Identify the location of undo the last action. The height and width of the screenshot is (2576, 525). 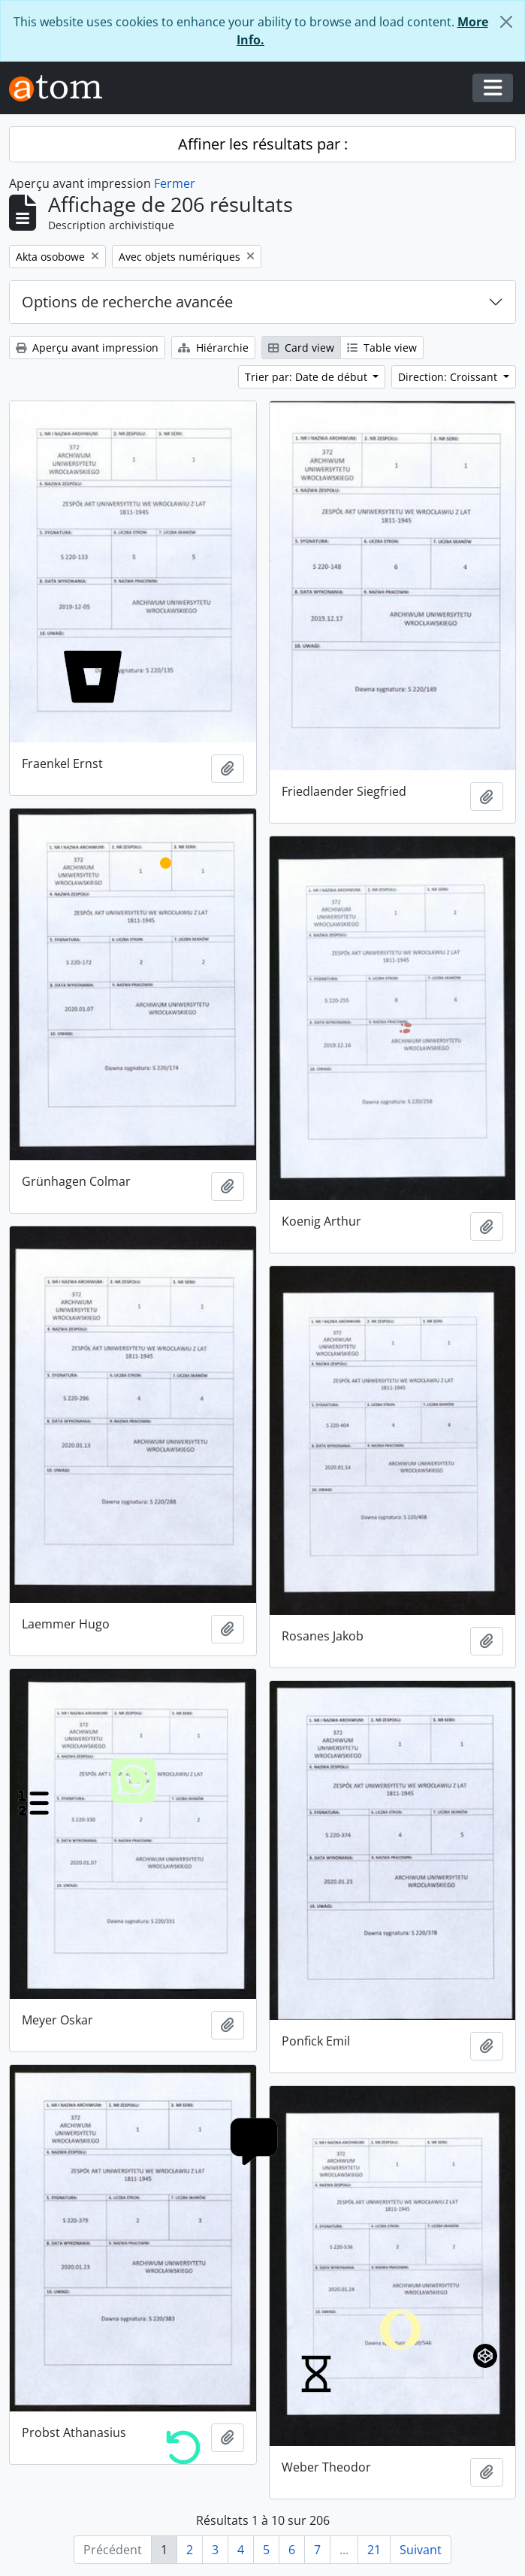
(183, 2448).